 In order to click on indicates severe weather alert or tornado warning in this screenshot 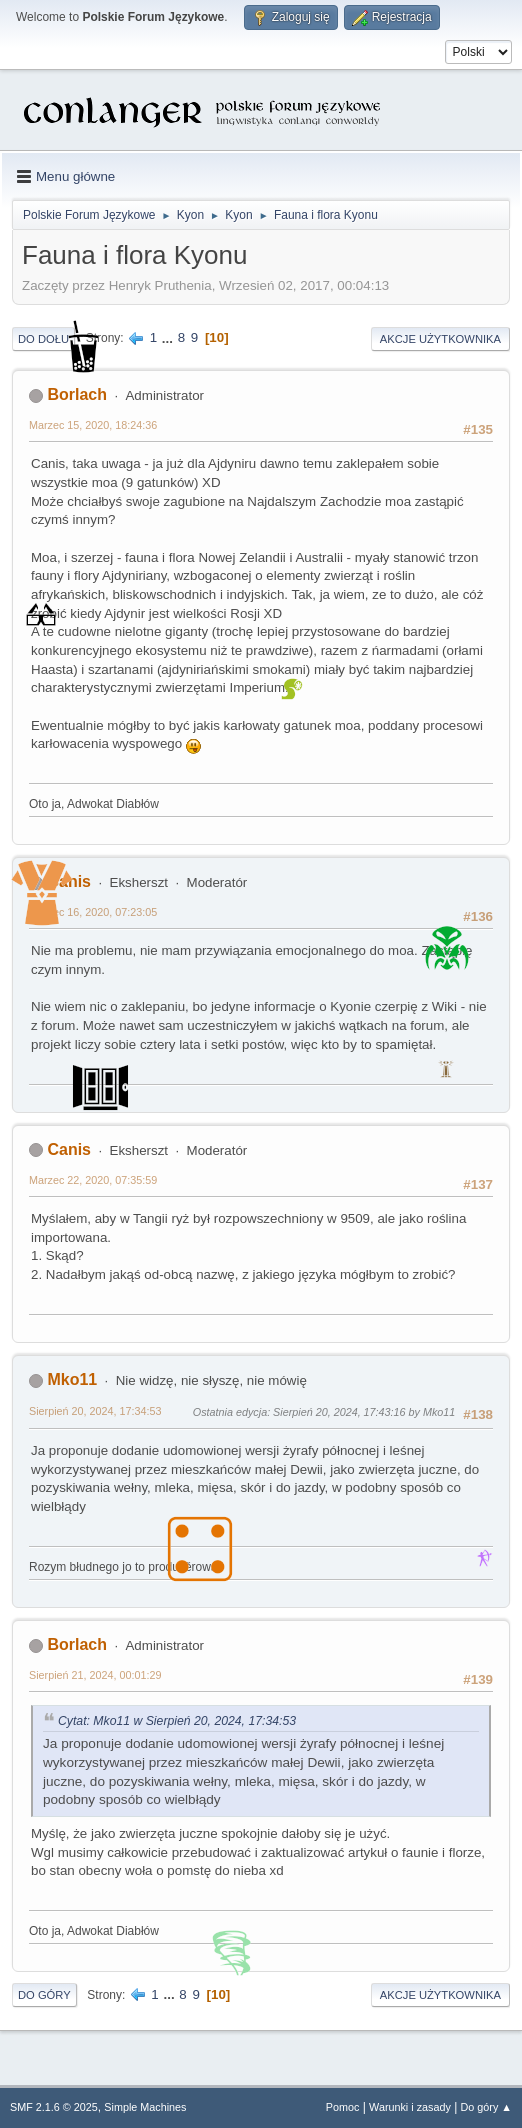, I will do `click(232, 1953)`.